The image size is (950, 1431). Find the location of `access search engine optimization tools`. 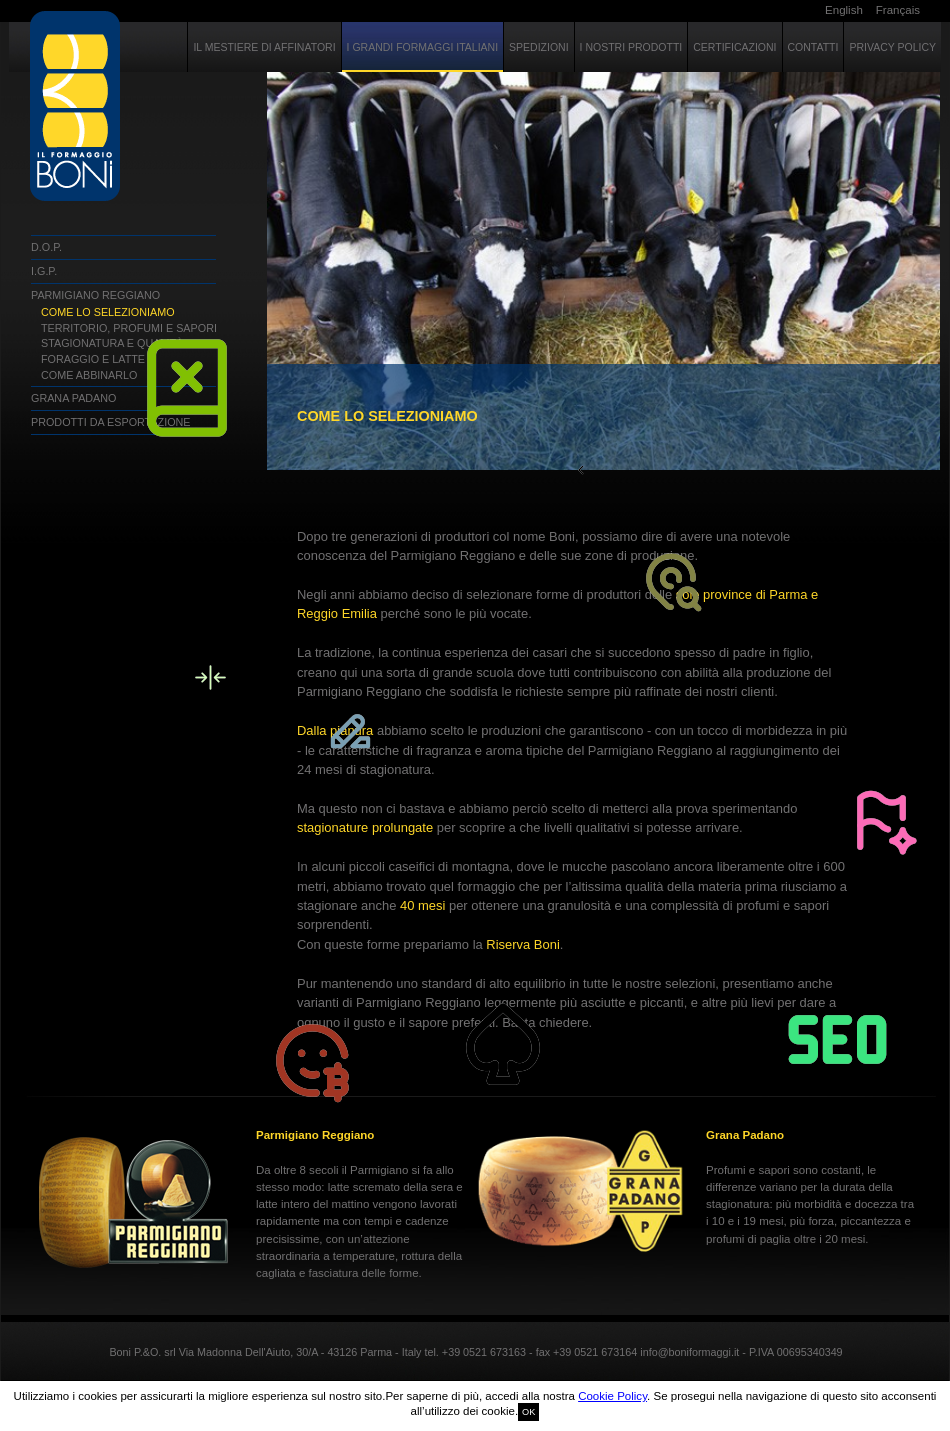

access search engine optimization tools is located at coordinates (837, 1039).